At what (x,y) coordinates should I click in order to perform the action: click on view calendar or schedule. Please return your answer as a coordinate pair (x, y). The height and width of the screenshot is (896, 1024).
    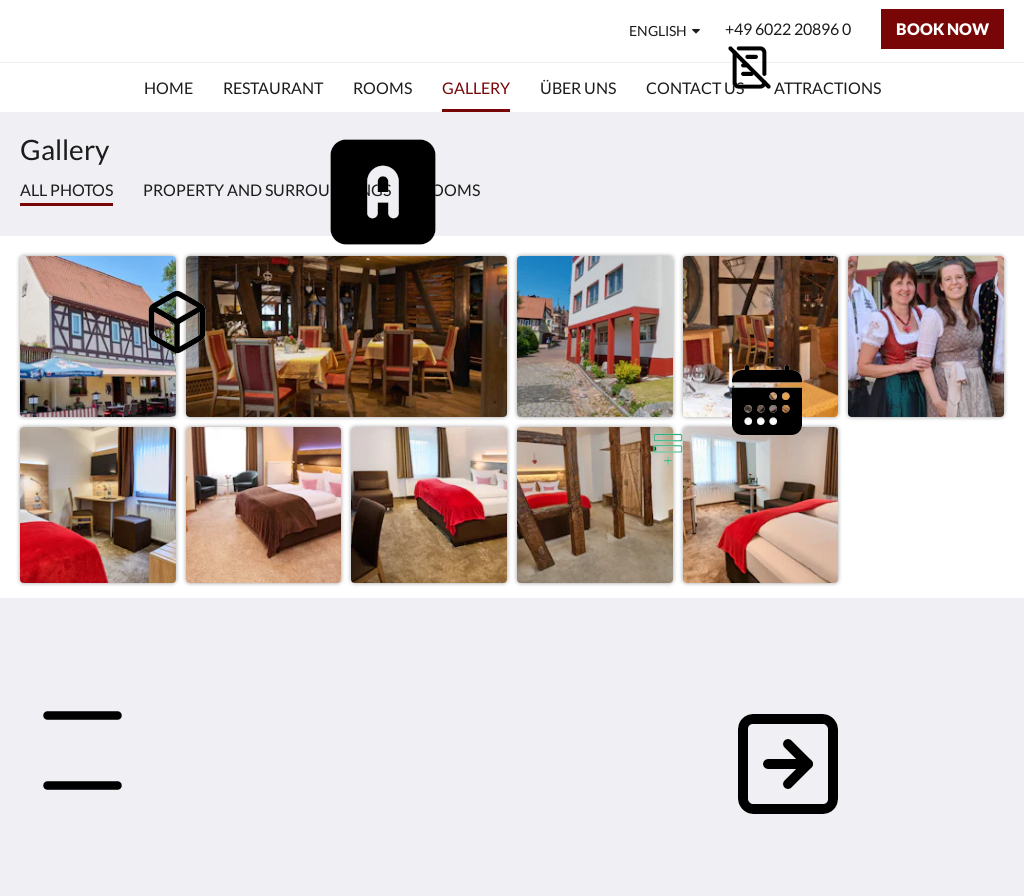
    Looking at the image, I should click on (767, 400).